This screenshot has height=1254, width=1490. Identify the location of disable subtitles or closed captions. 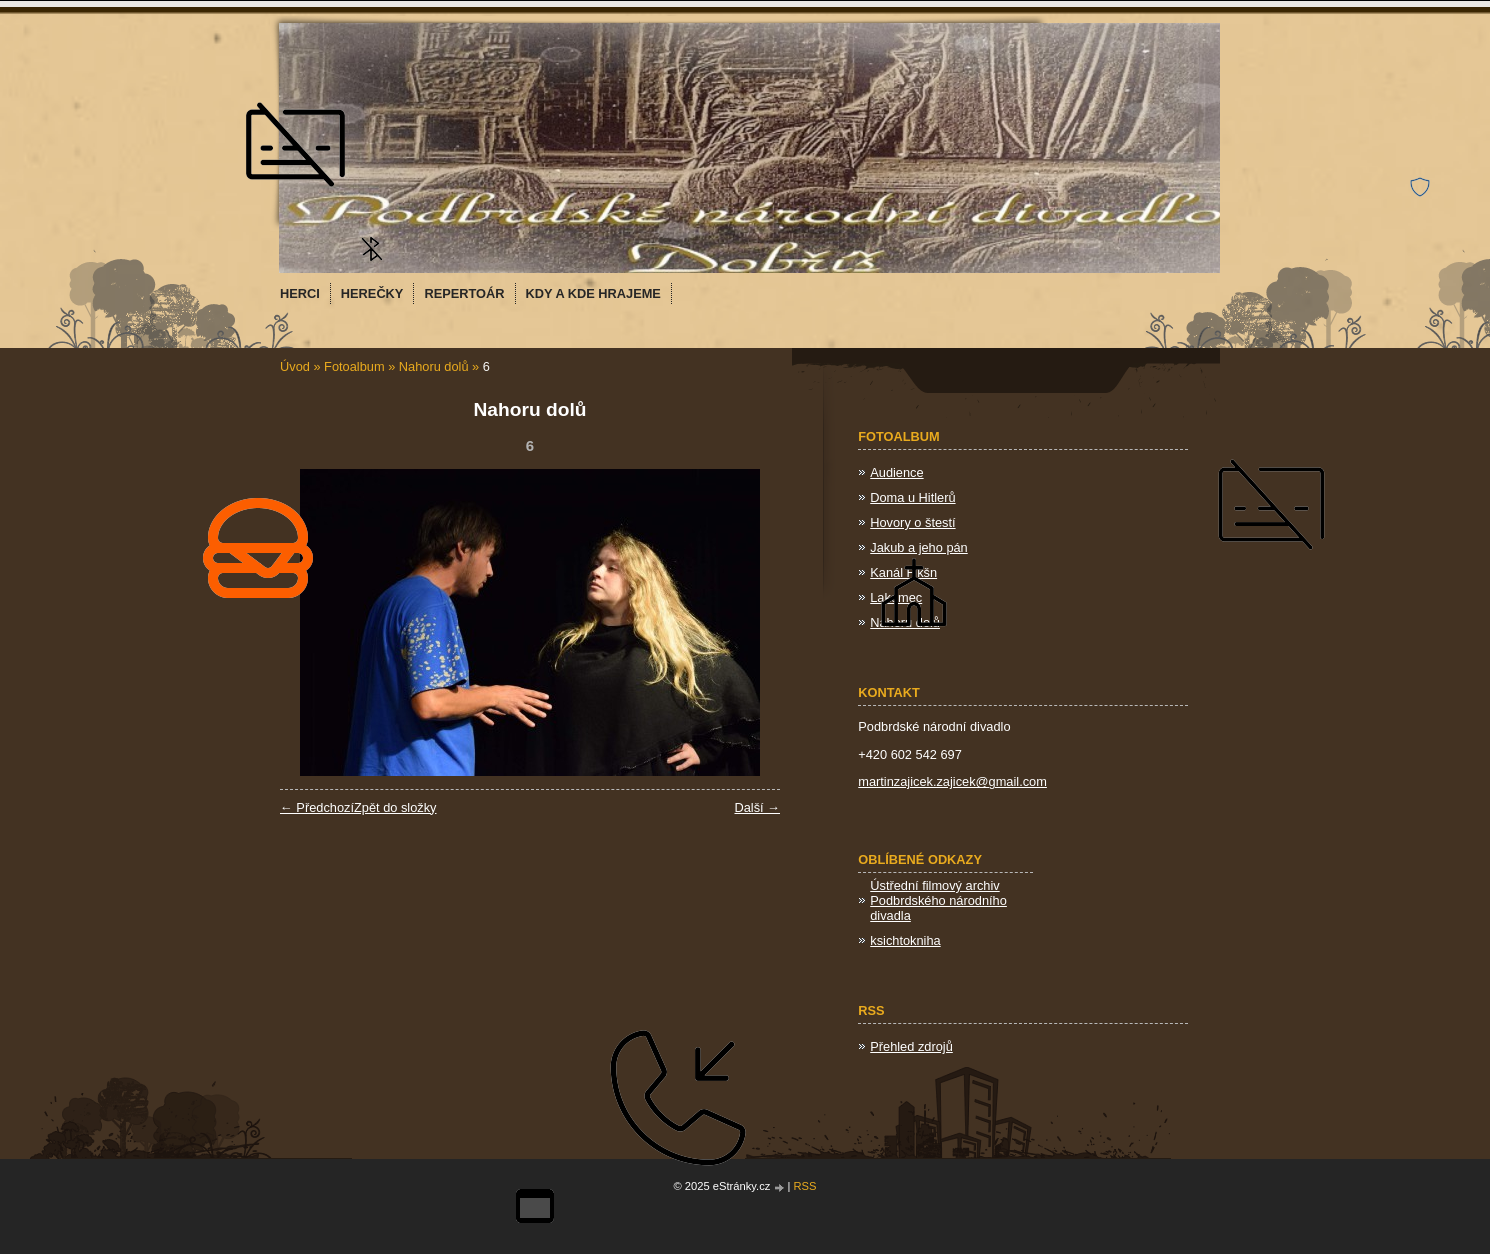
(295, 144).